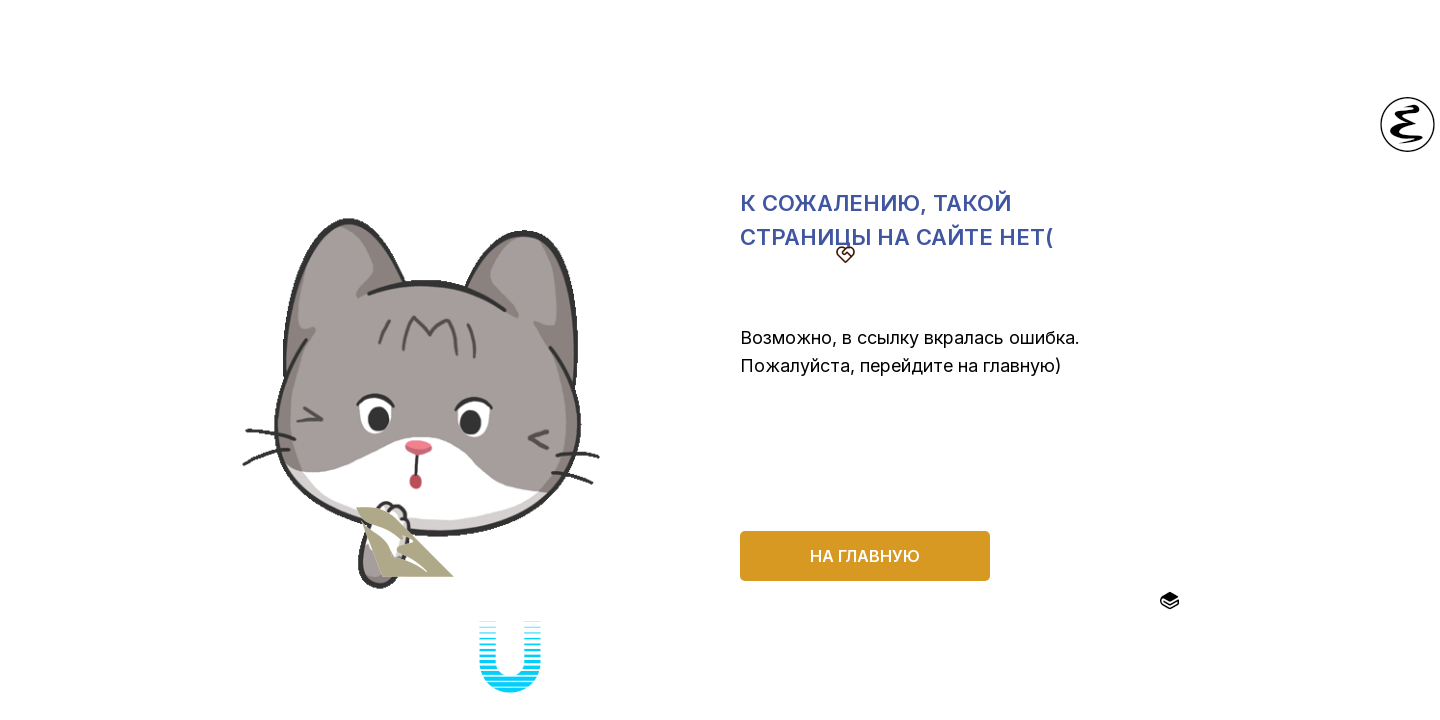 The width and height of the screenshot is (1440, 720). Describe the element at coordinates (405, 542) in the screenshot. I see `open the Qantas airline app` at that location.